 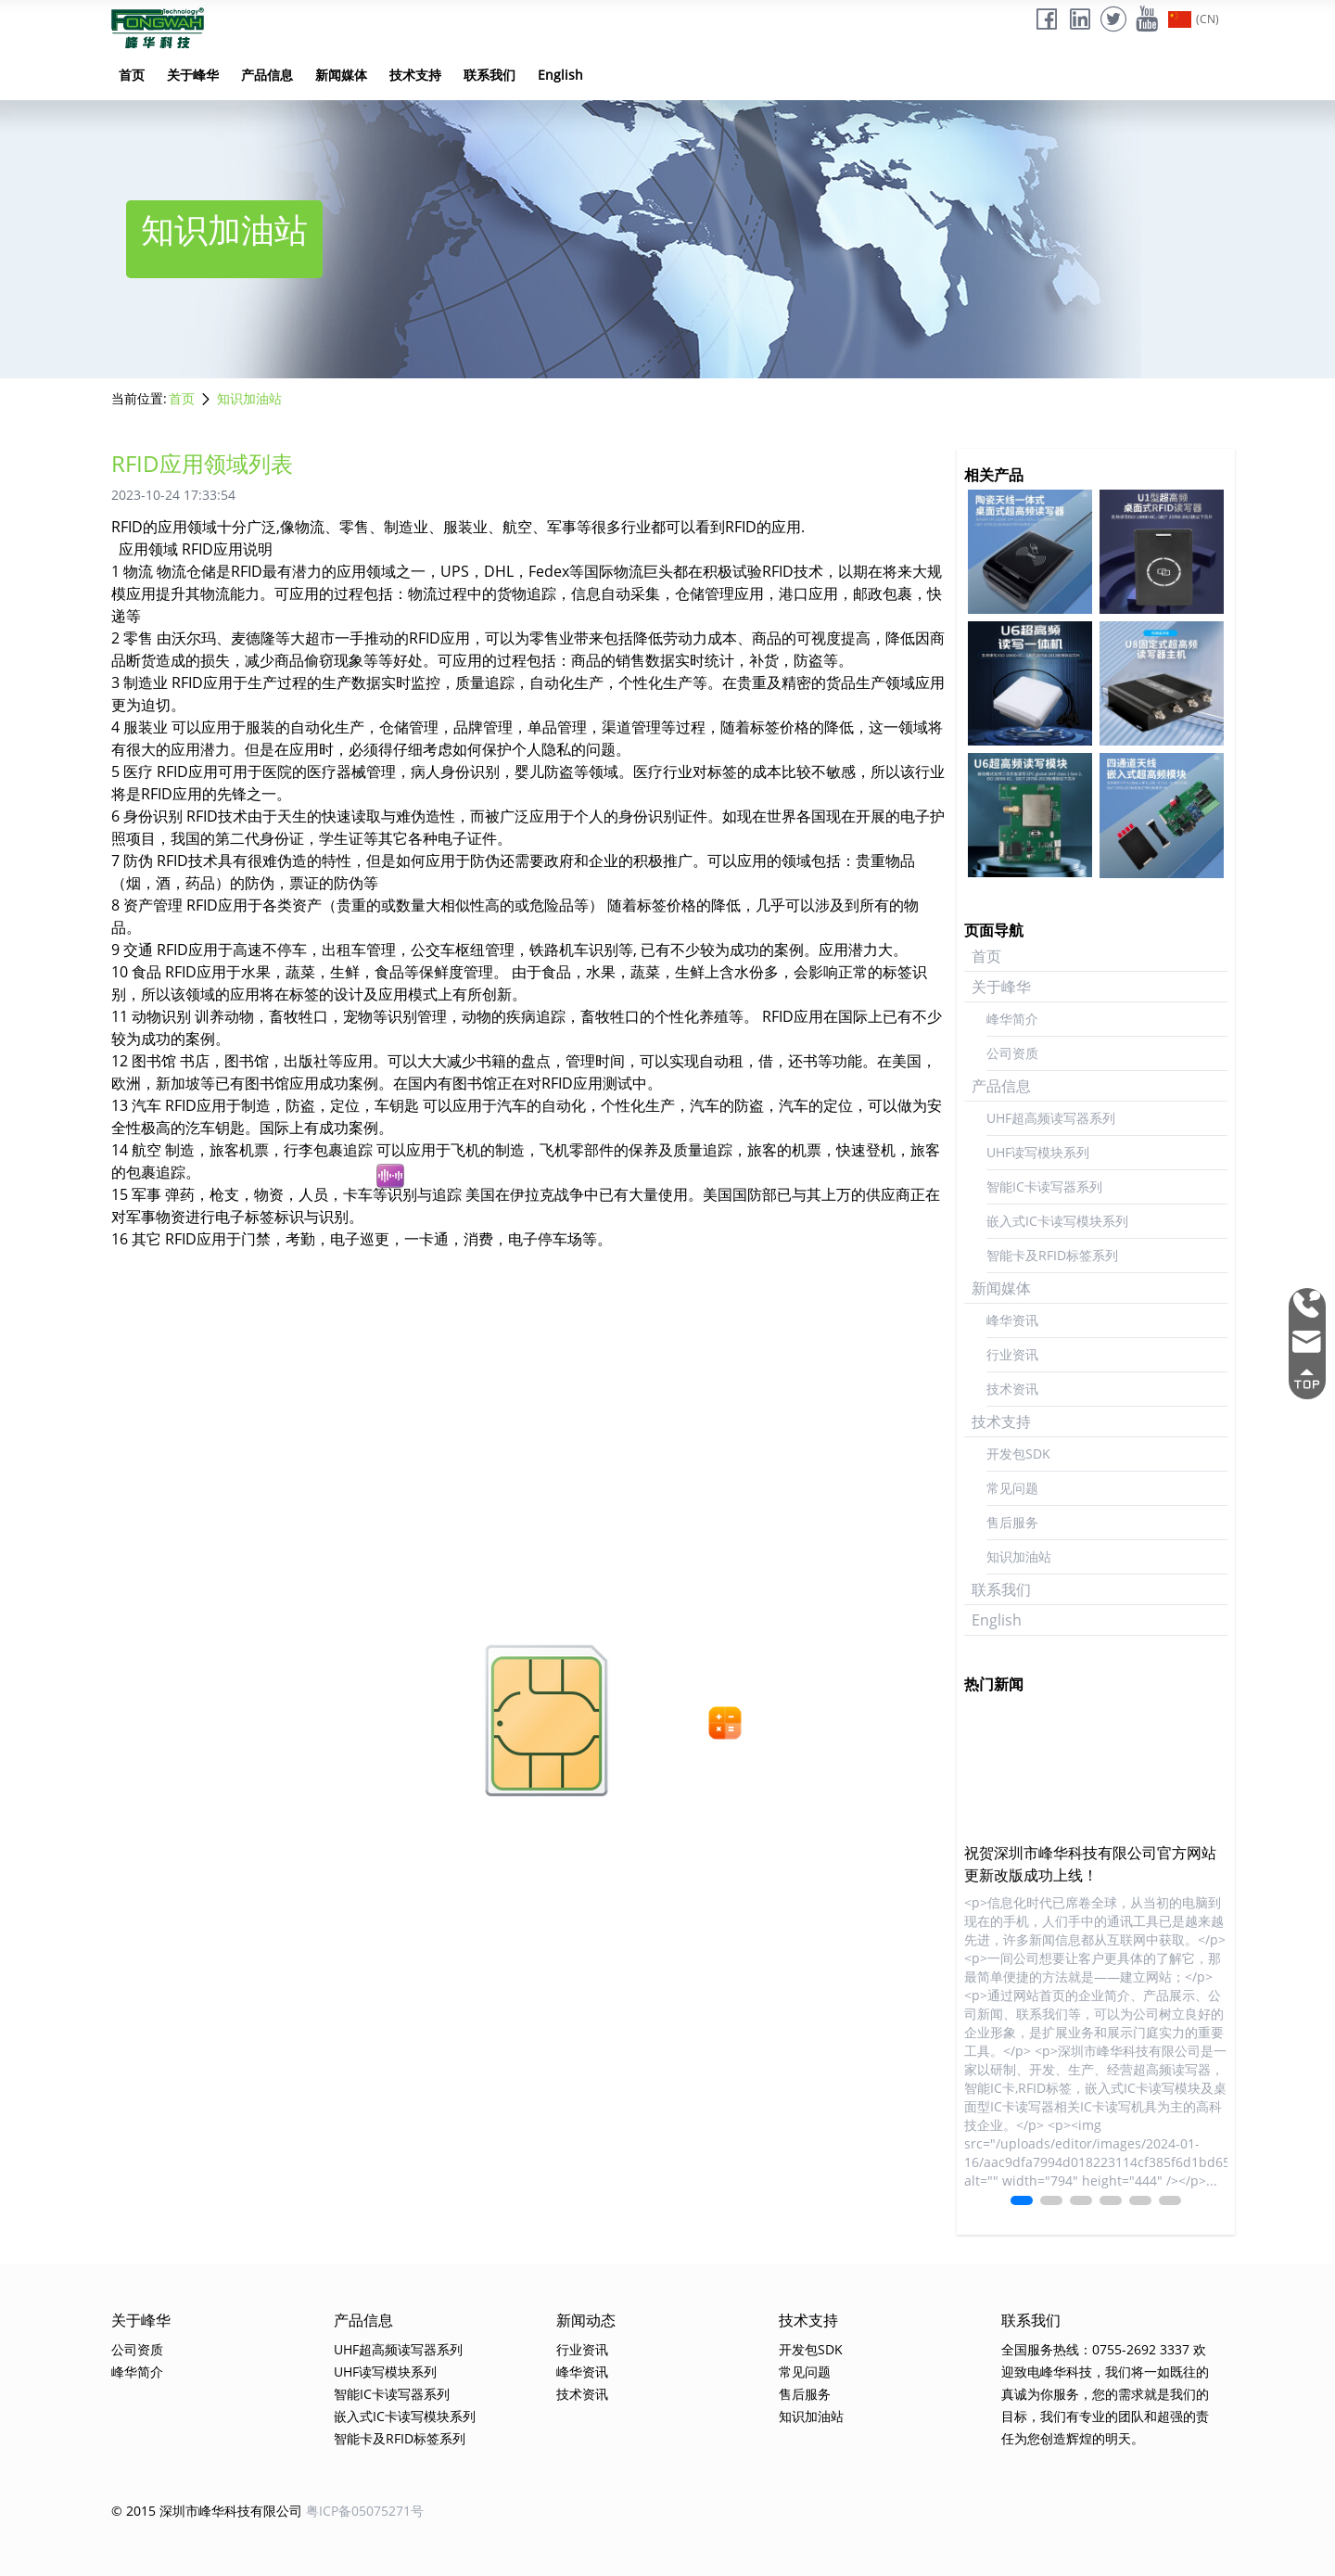 I want to click on open sound recorder app, so click(x=390, y=1176).